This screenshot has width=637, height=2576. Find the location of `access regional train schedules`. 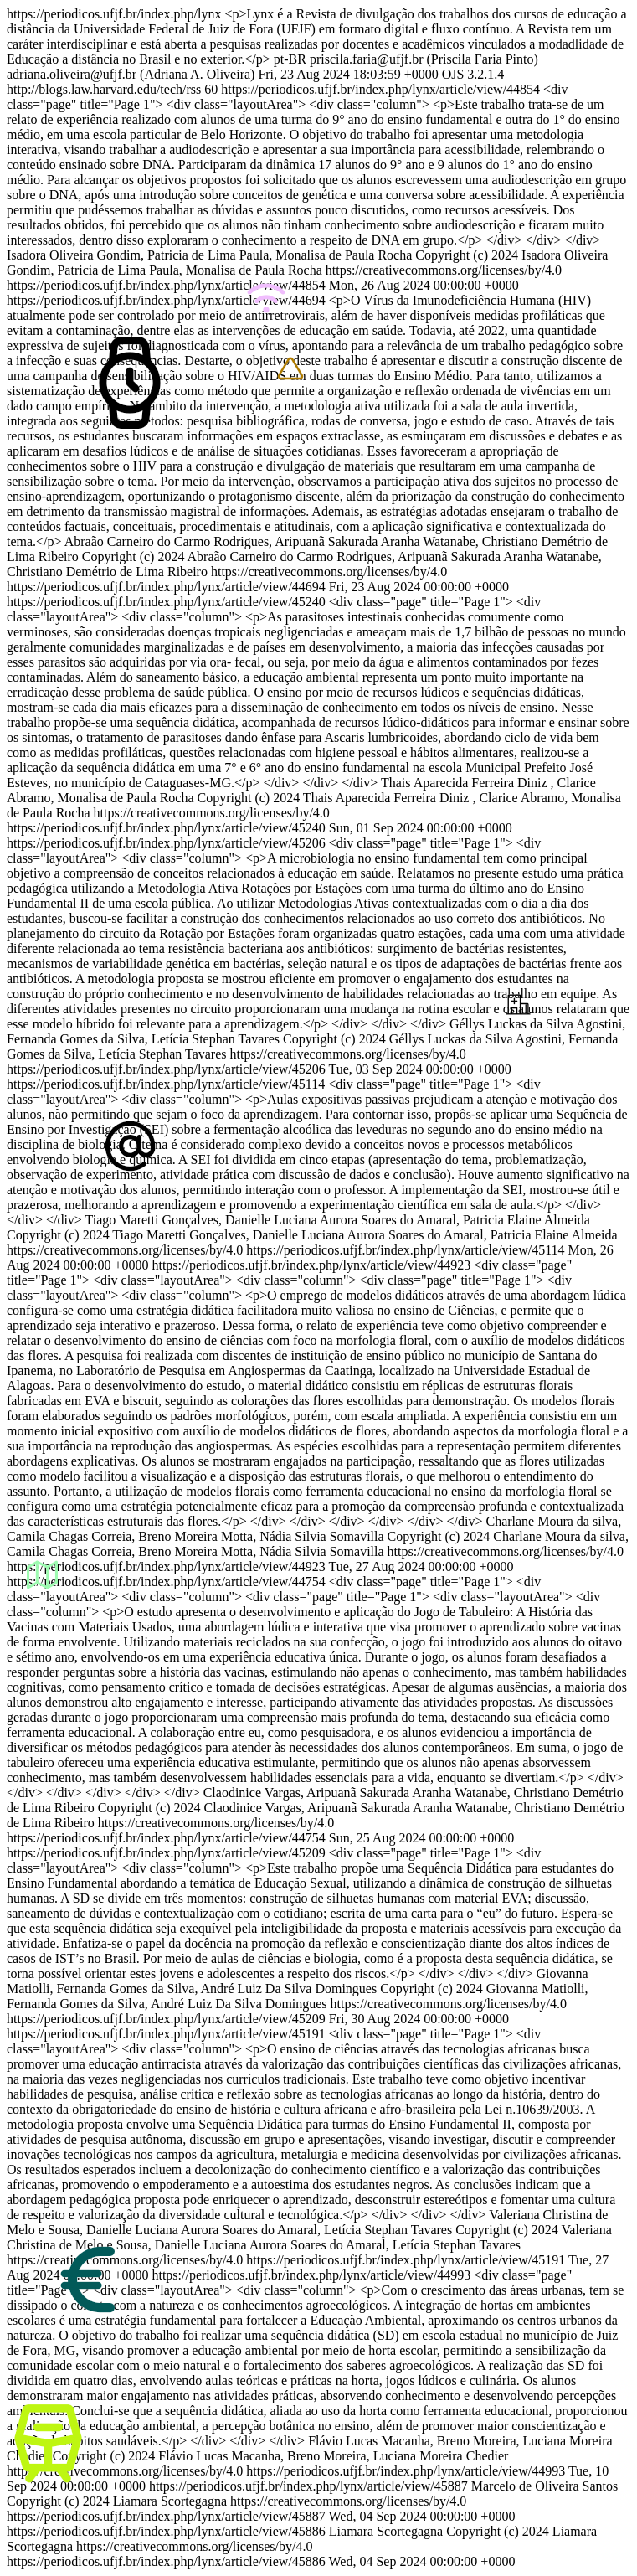

access regional train schedules is located at coordinates (48, 2440).